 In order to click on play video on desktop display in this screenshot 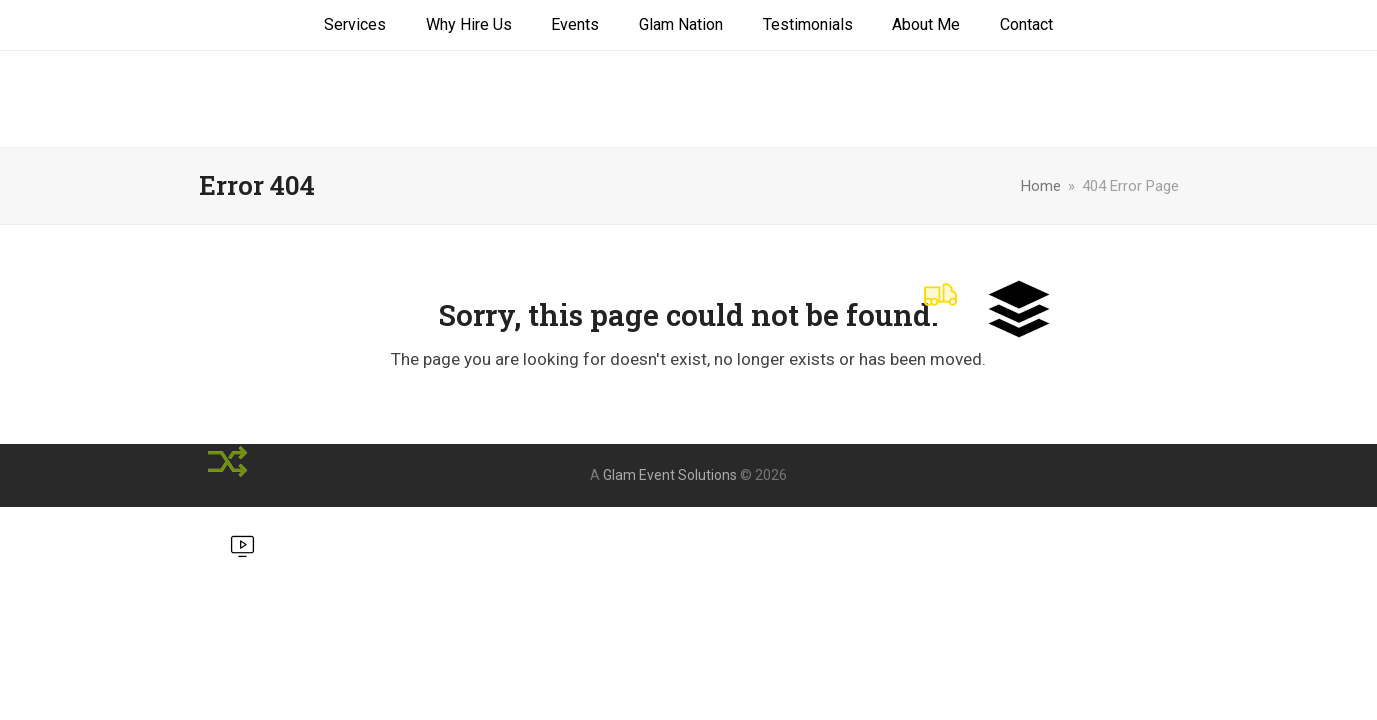, I will do `click(242, 545)`.